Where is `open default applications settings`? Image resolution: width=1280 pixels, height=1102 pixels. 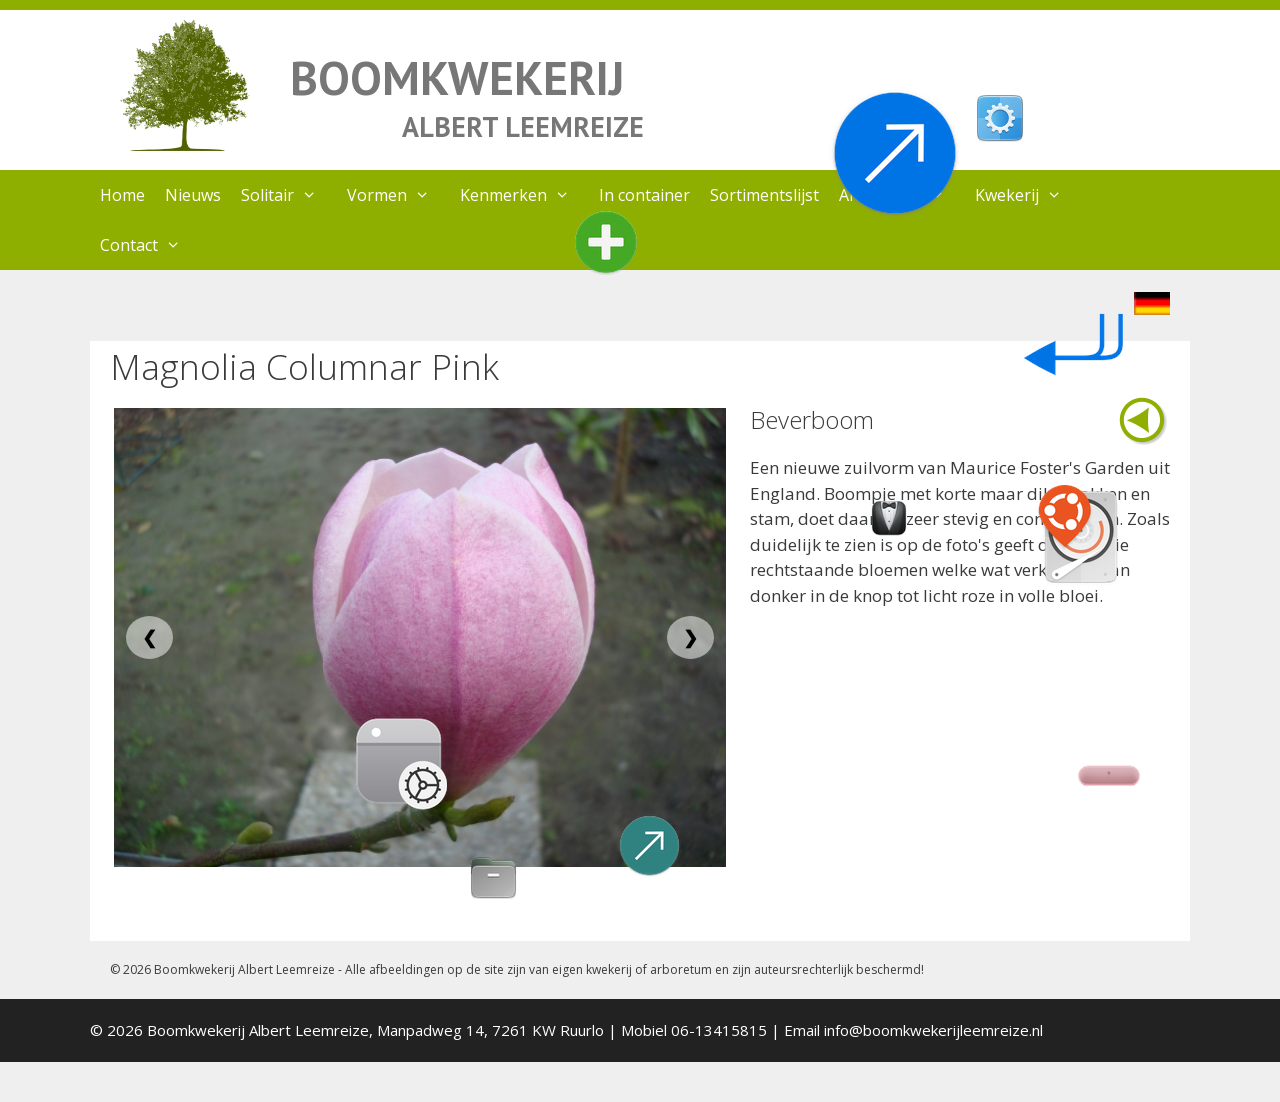 open default applications settings is located at coordinates (1000, 118).